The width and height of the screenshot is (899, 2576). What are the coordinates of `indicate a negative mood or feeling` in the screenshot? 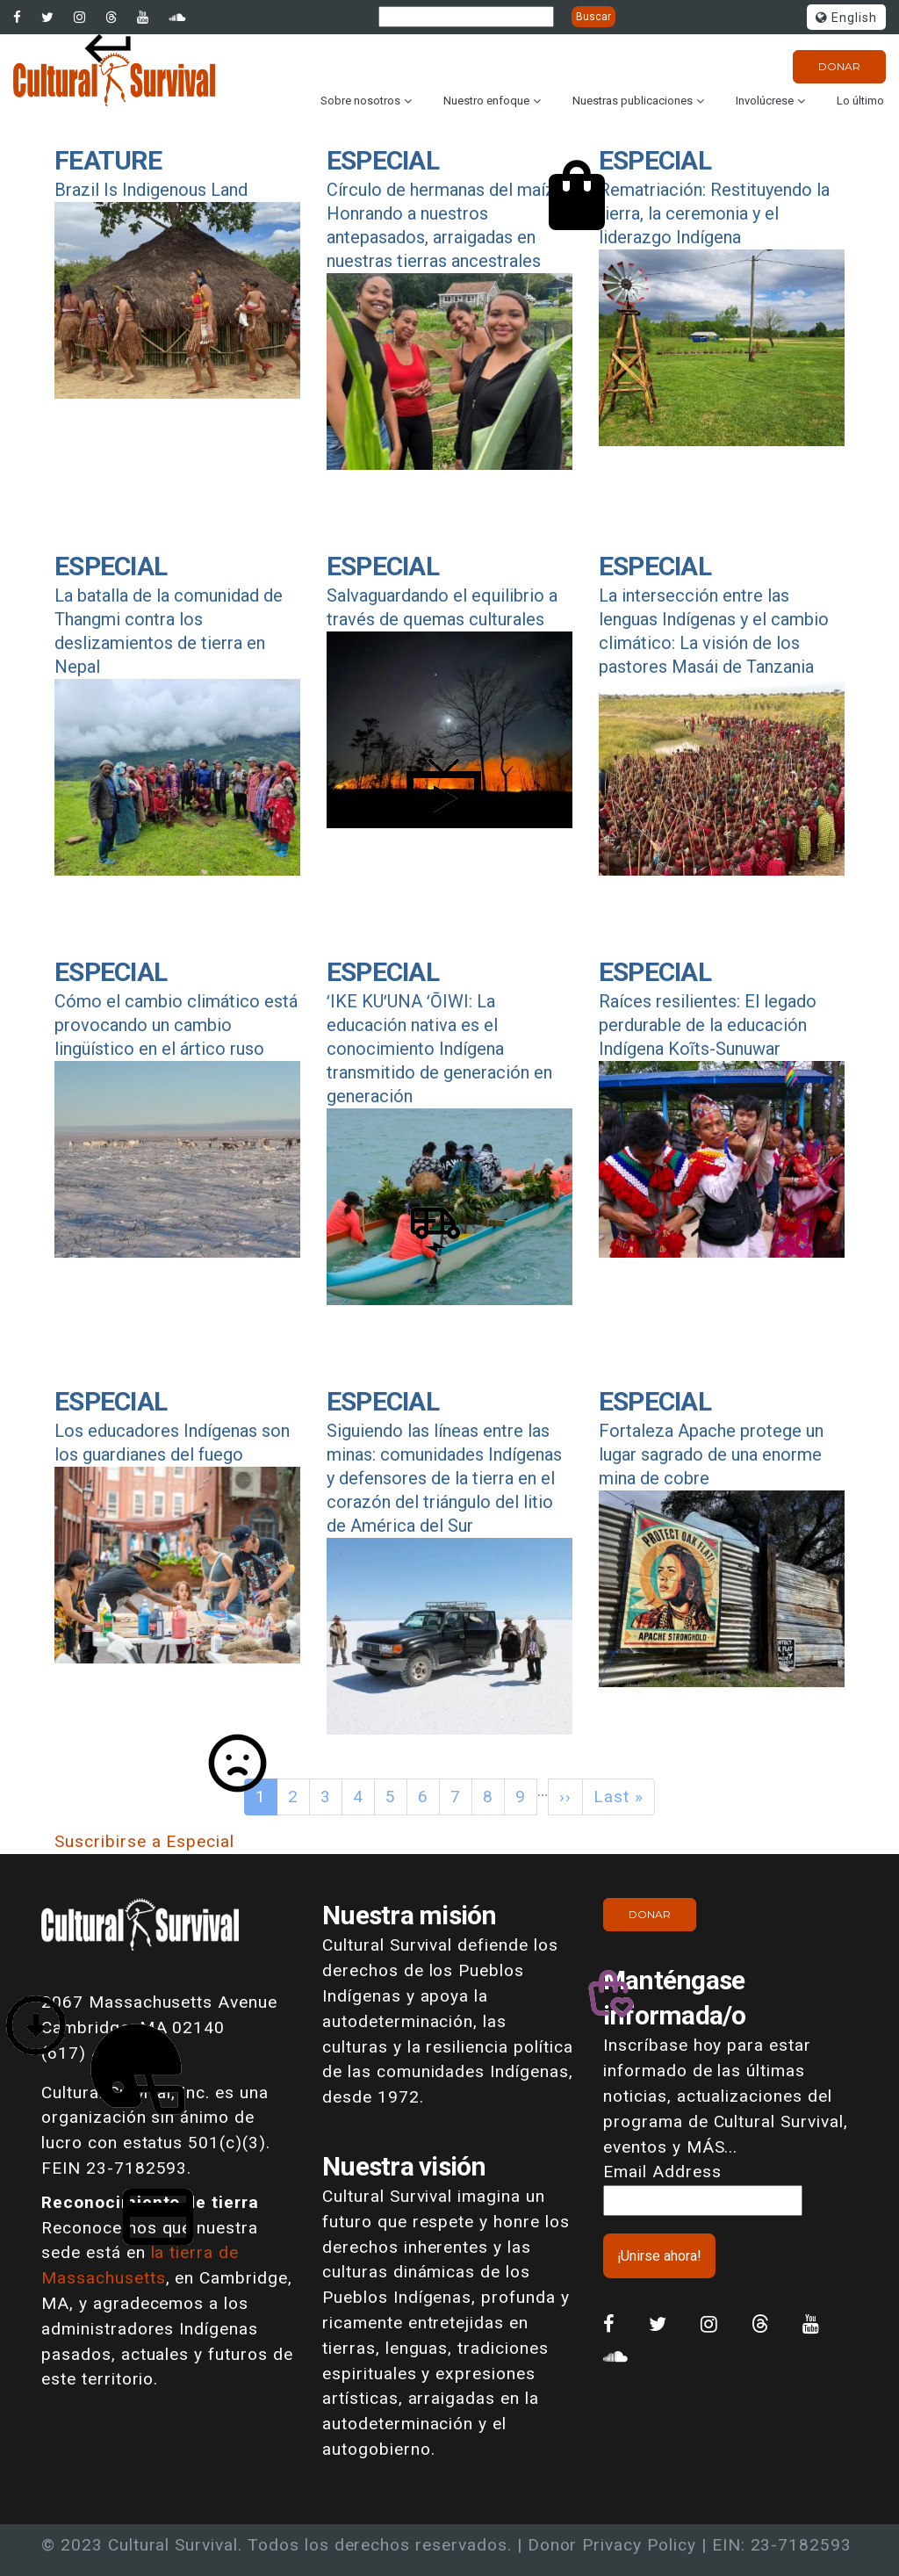 It's located at (237, 1763).